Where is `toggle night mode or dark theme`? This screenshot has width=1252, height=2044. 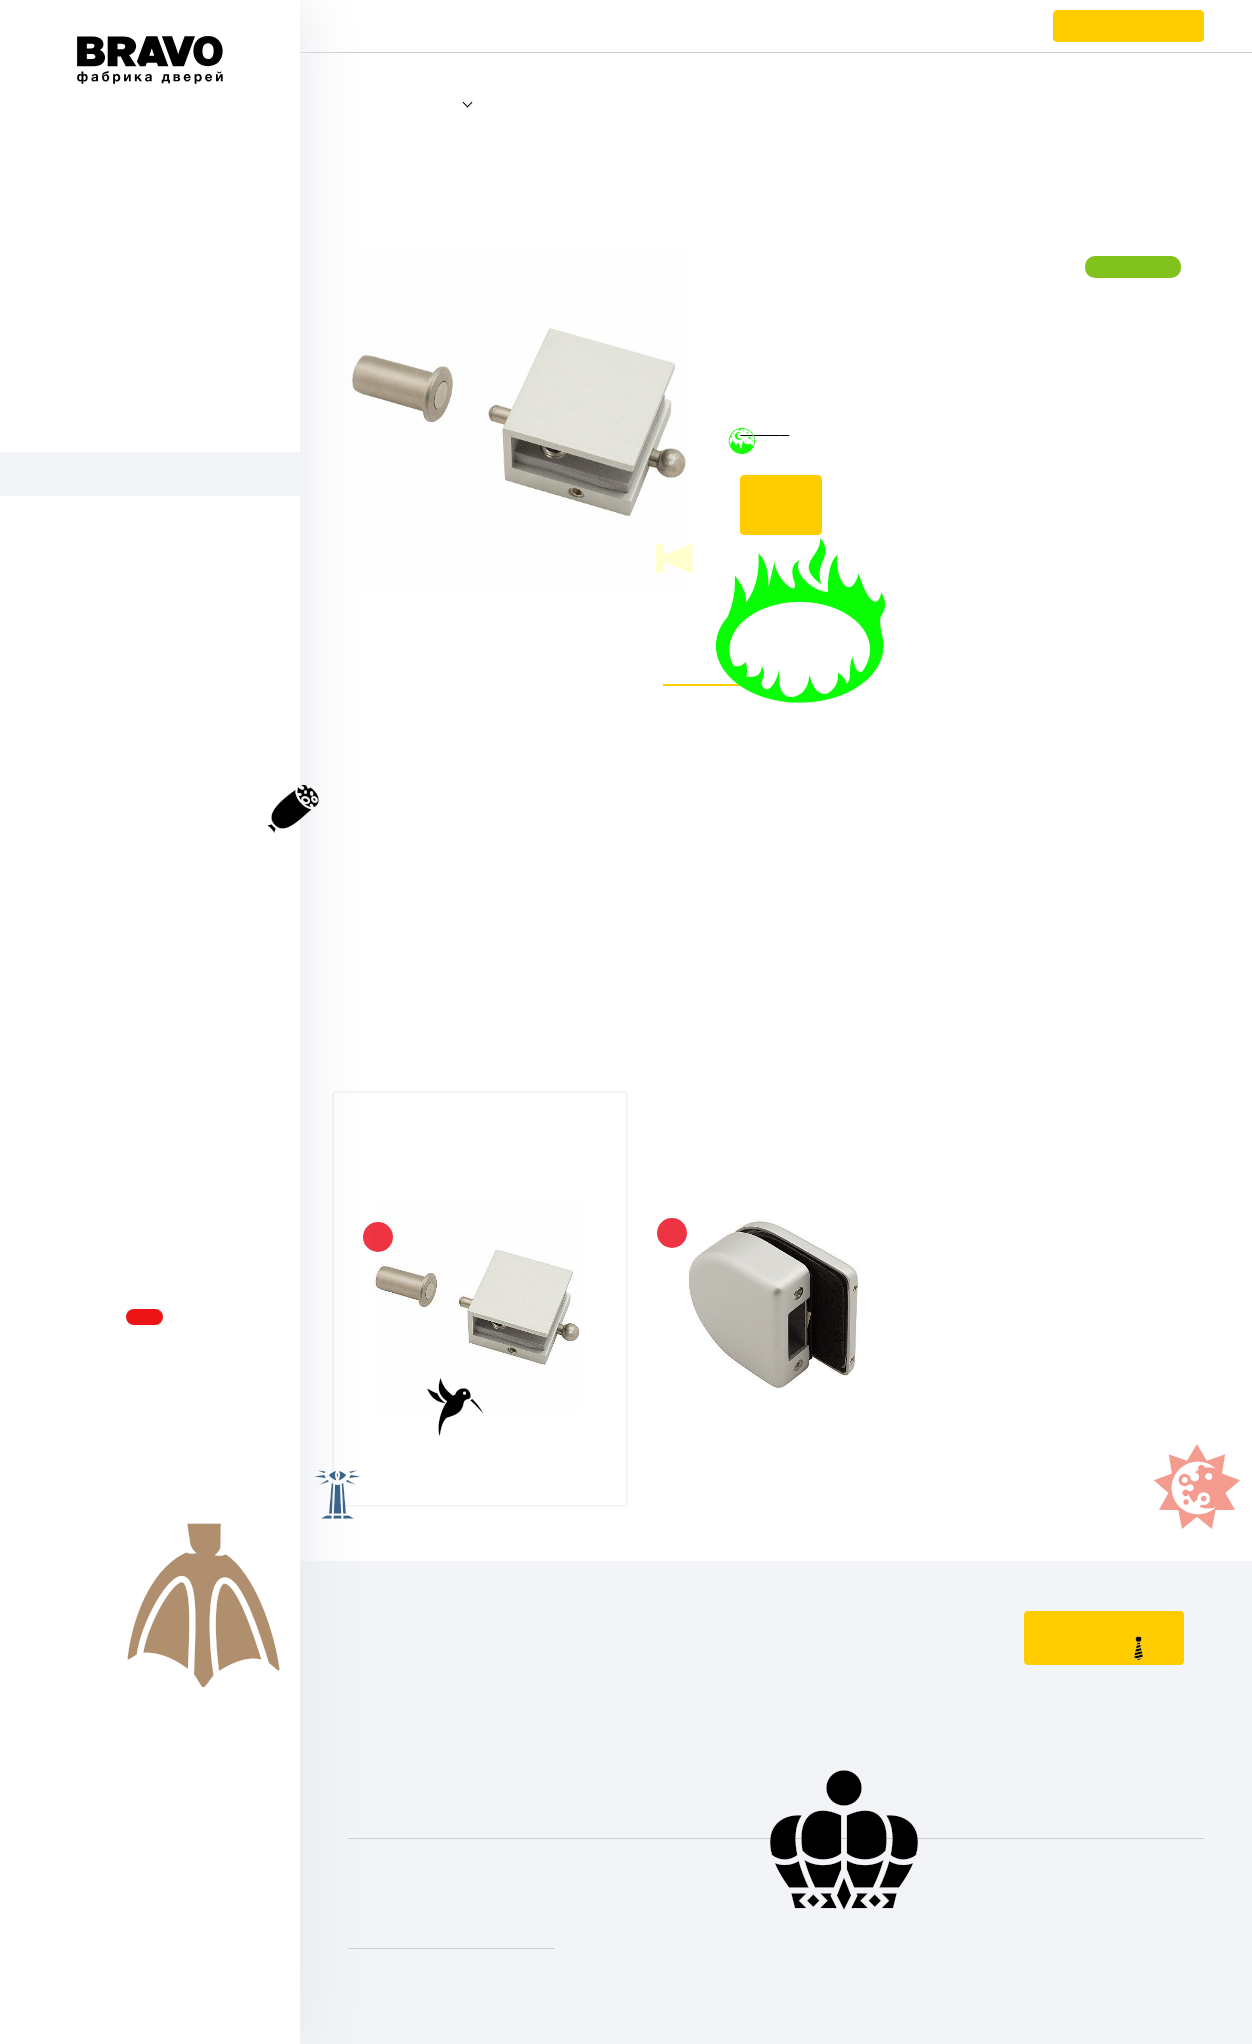
toggle night mode or dark theme is located at coordinates (742, 441).